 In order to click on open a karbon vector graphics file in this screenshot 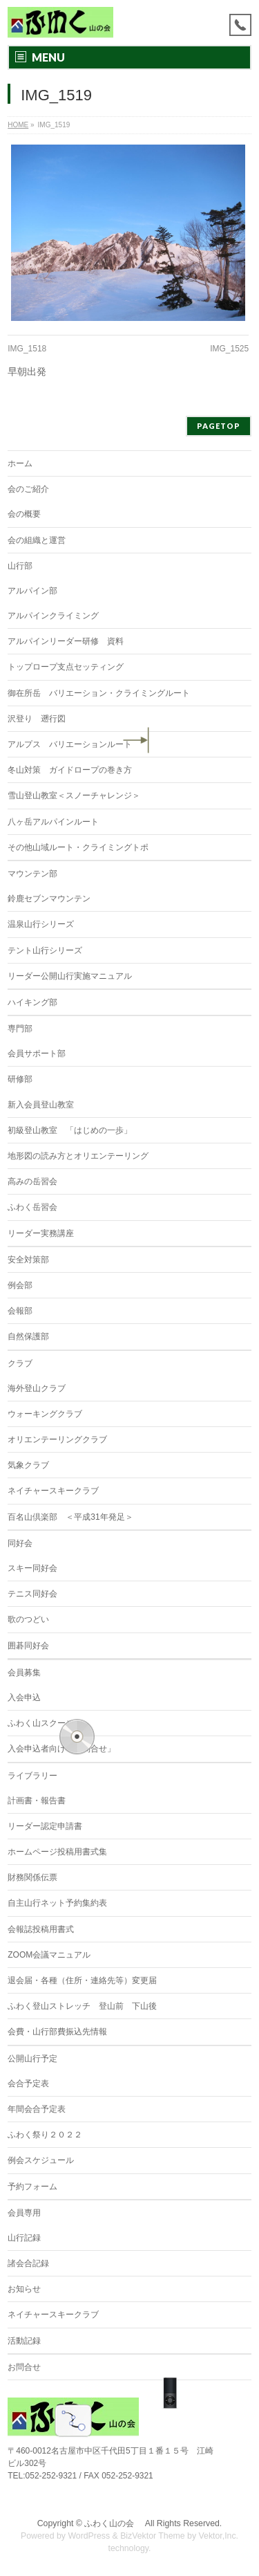, I will do `click(73, 2420)`.